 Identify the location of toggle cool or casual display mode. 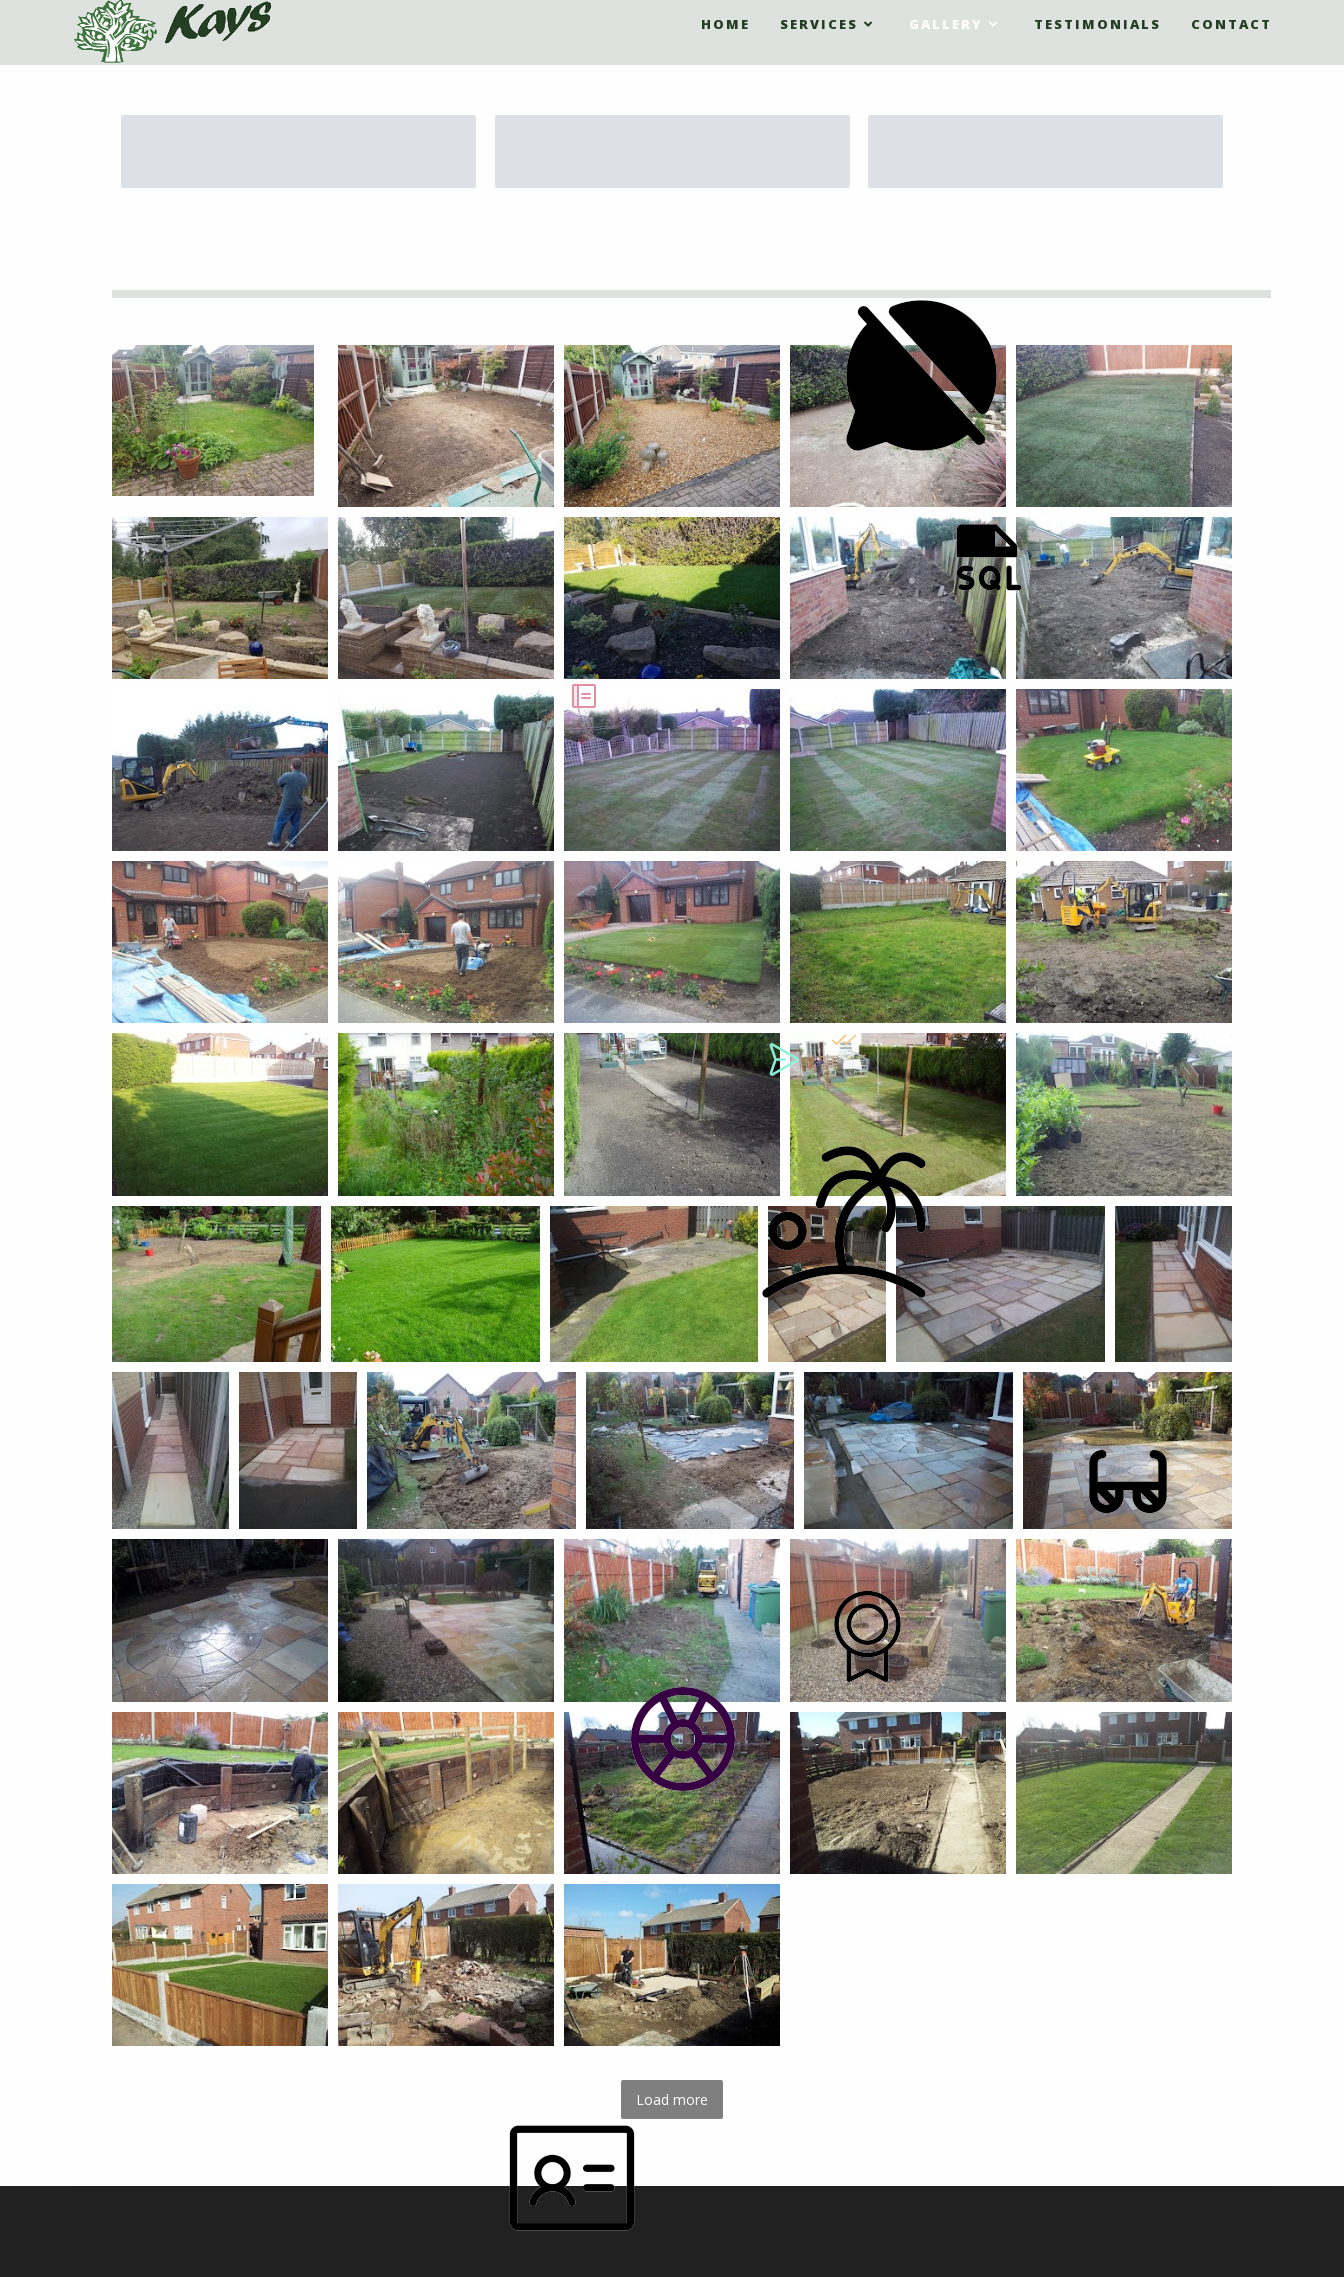
(1128, 1483).